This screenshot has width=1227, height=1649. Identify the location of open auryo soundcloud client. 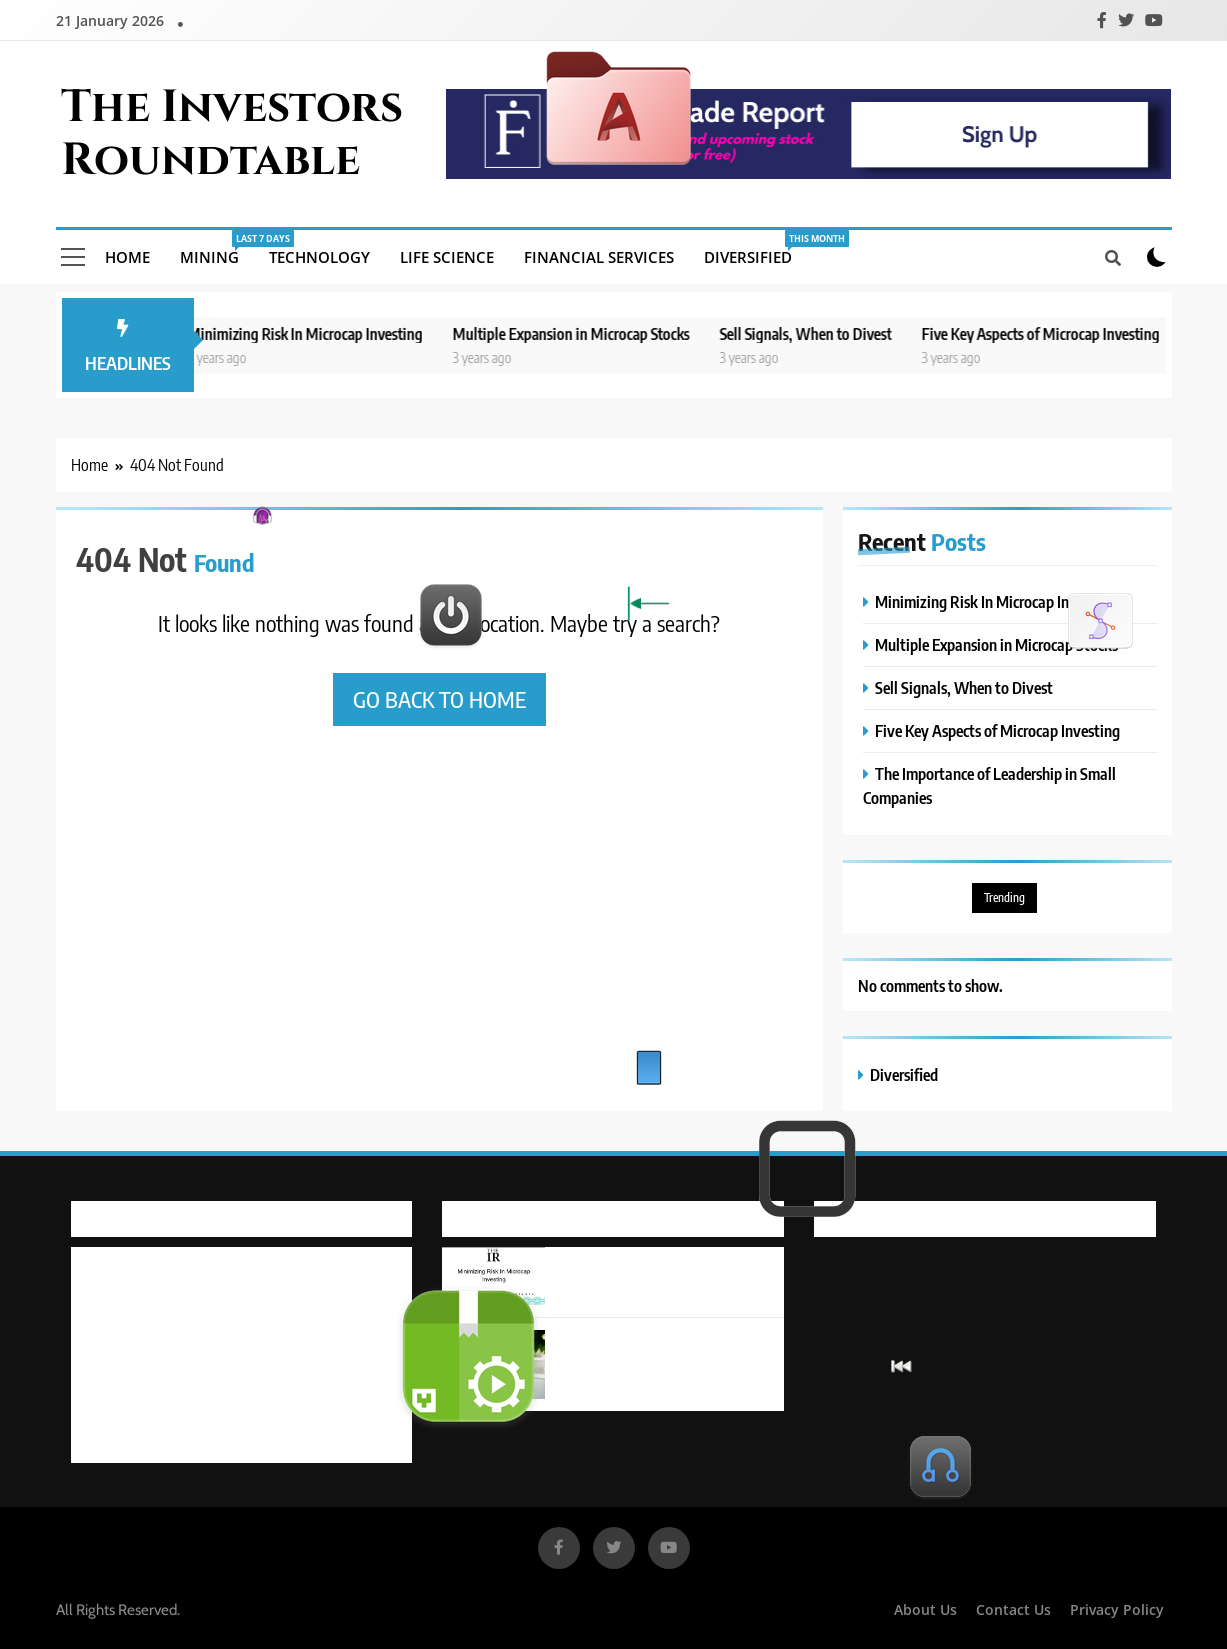
(940, 1466).